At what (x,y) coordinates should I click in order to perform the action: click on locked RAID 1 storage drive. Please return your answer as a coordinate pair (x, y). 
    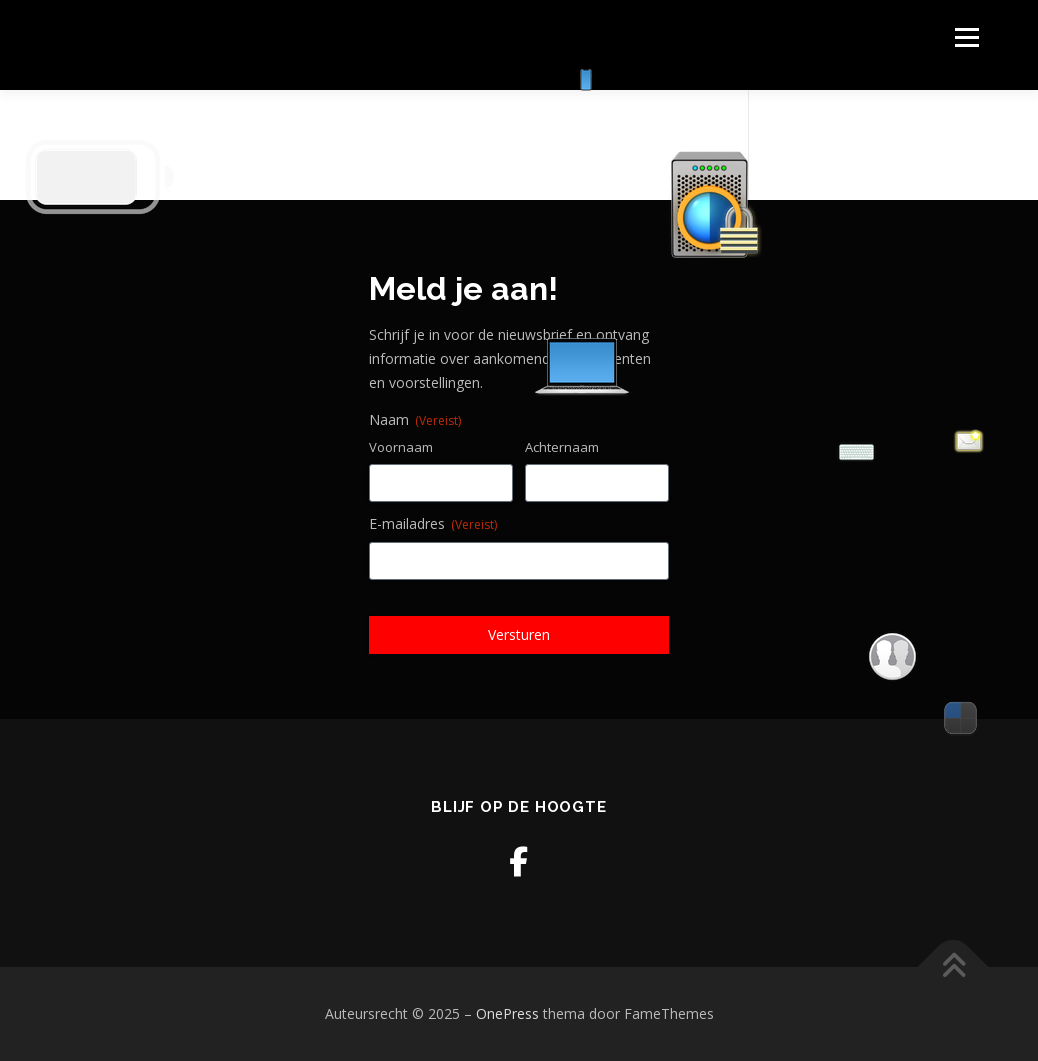
    Looking at the image, I should click on (709, 204).